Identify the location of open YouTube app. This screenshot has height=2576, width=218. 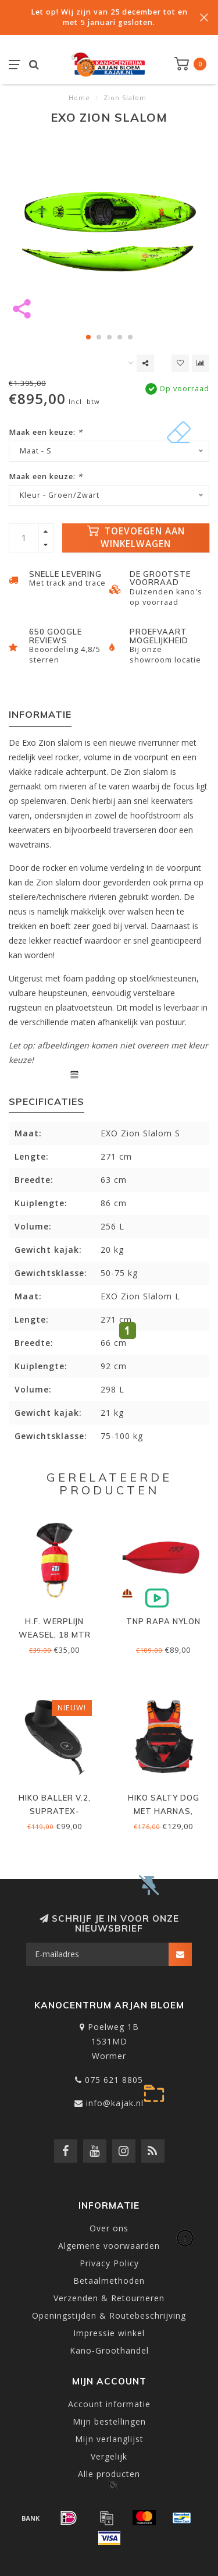
(157, 1598).